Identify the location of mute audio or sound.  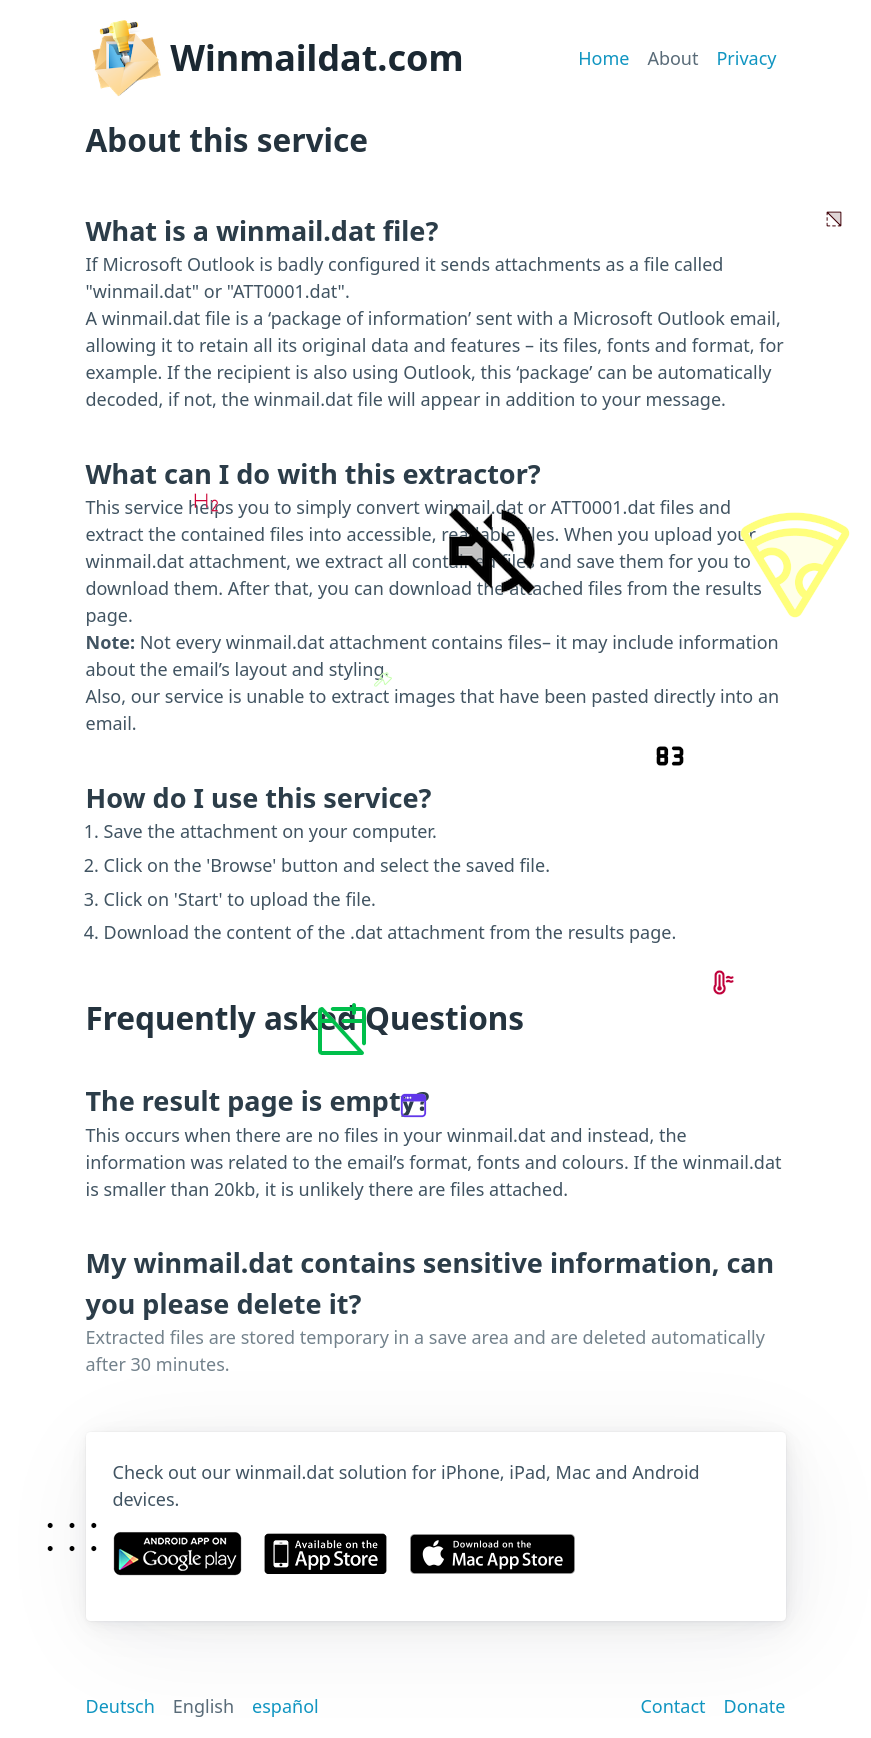
(492, 551).